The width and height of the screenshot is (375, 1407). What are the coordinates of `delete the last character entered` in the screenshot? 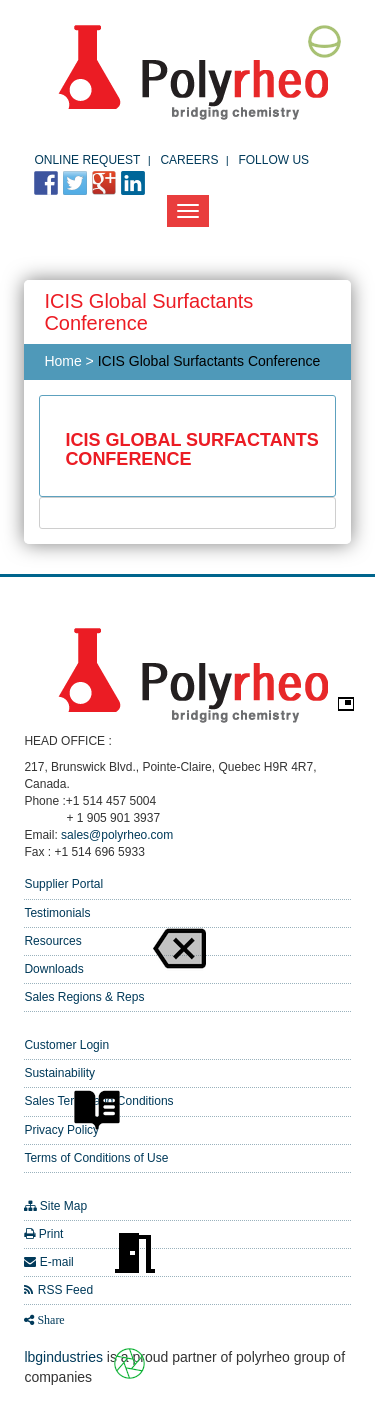 It's located at (179, 948).